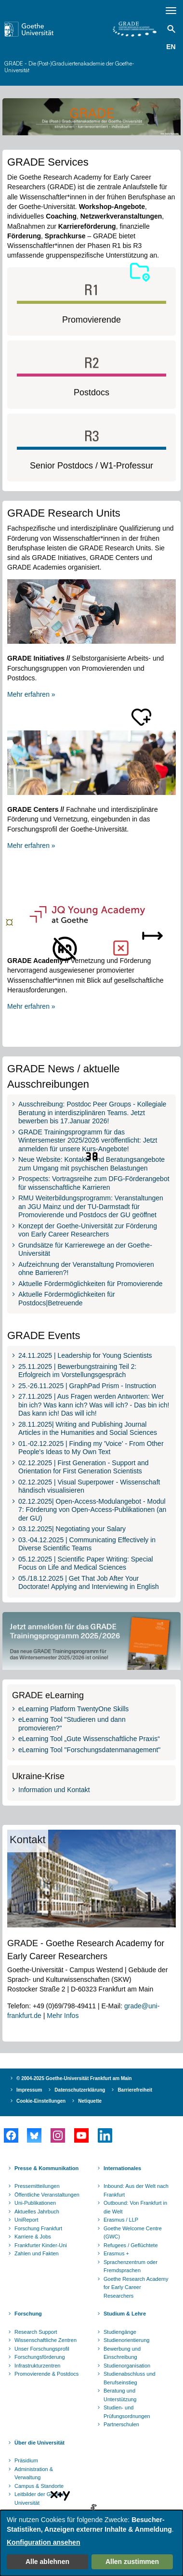  Describe the element at coordinates (141, 716) in the screenshot. I see `add to favorites` at that location.